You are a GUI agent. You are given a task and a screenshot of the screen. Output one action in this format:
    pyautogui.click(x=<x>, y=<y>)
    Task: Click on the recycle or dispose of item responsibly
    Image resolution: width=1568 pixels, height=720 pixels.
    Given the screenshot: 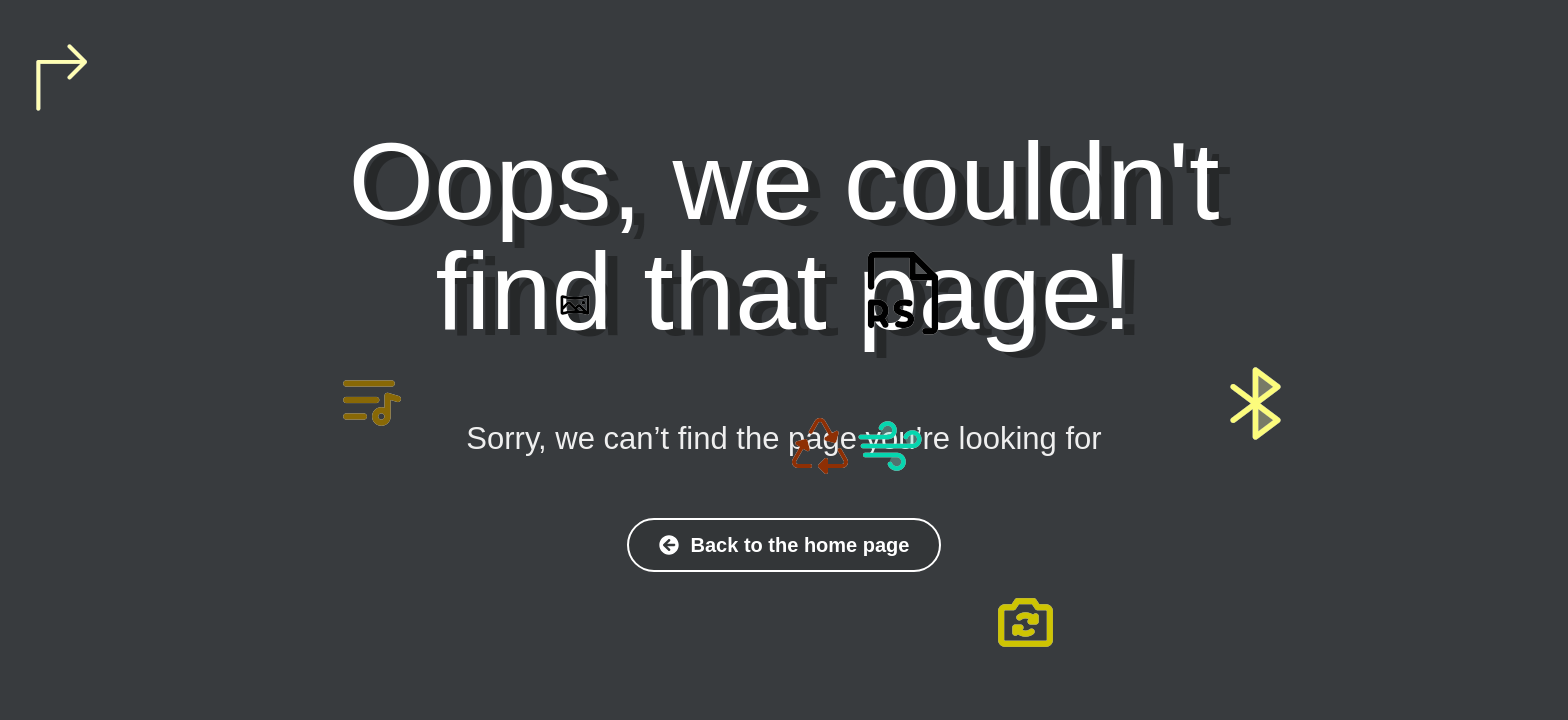 What is the action you would take?
    pyautogui.click(x=820, y=446)
    